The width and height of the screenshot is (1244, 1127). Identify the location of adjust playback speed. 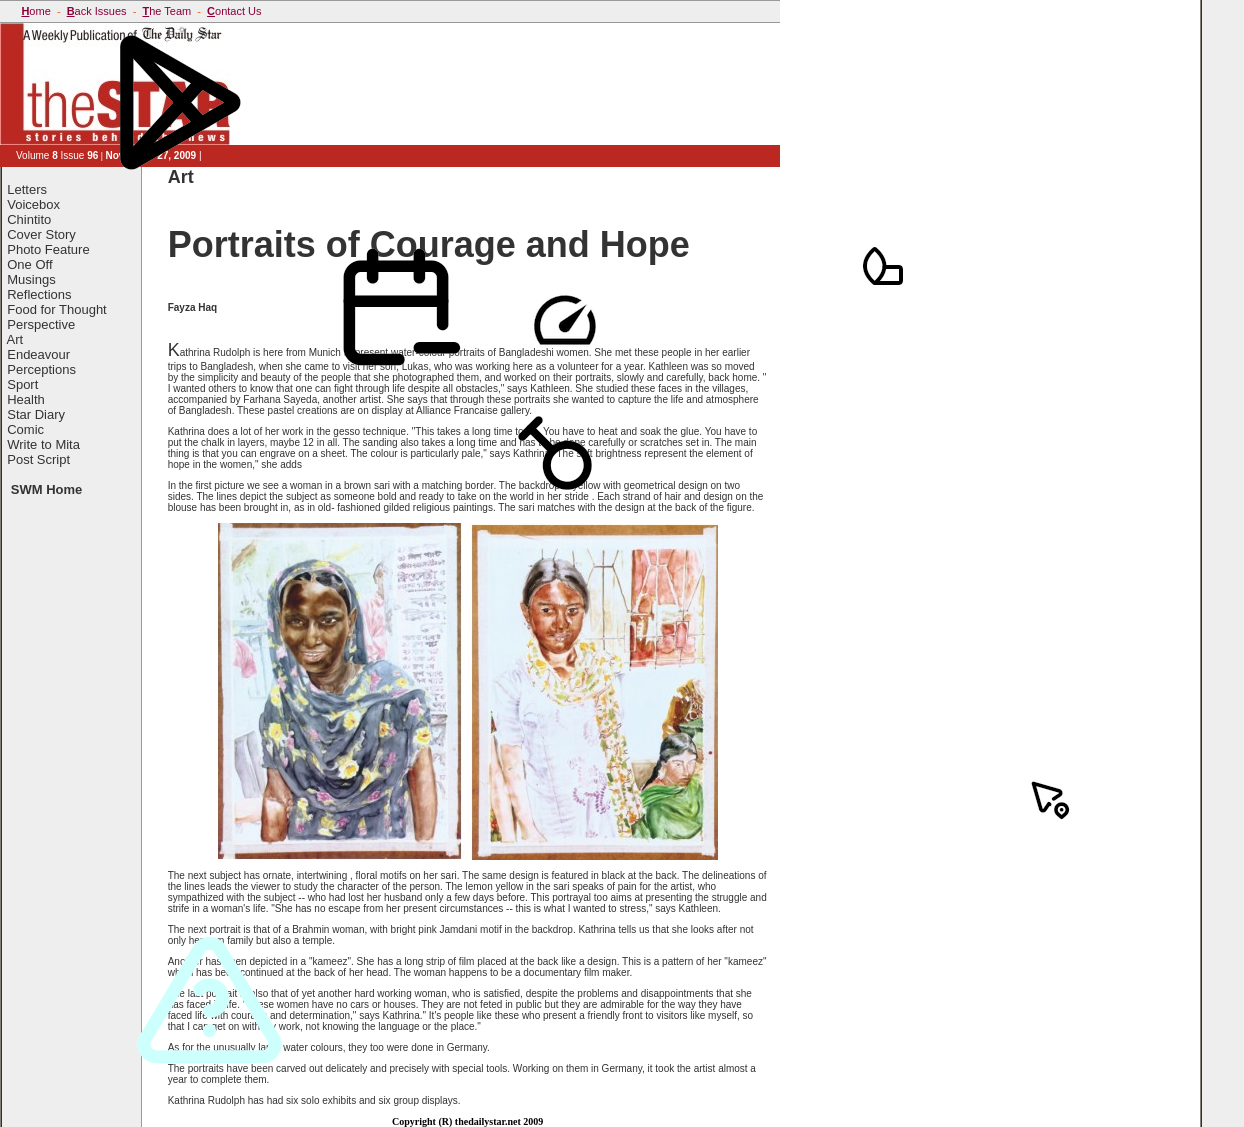
(565, 320).